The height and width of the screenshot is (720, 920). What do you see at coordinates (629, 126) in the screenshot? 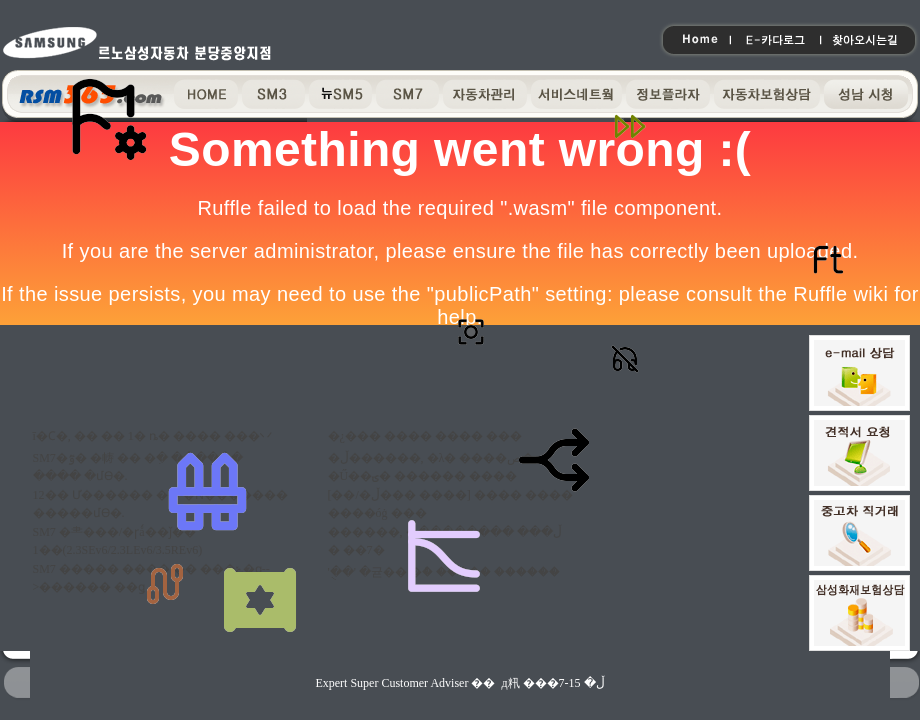
I see `skip to the next track` at bounding box center [629, 126].